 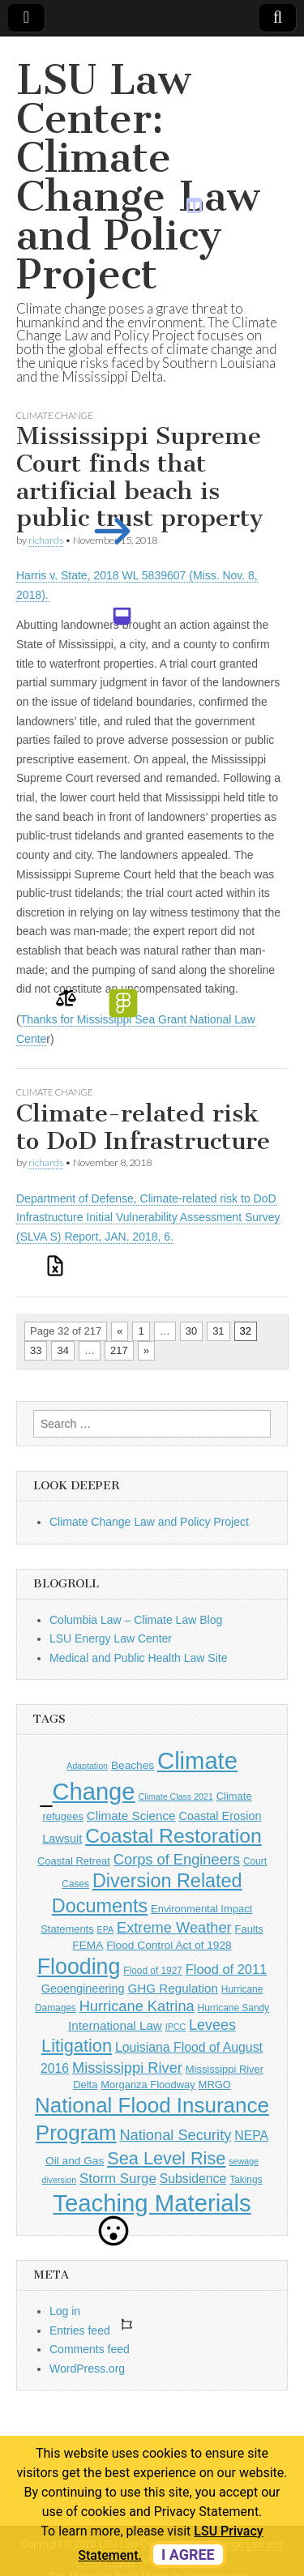 I want to click on open or view an excel spreadsheet, so click(x=55, y=1266).